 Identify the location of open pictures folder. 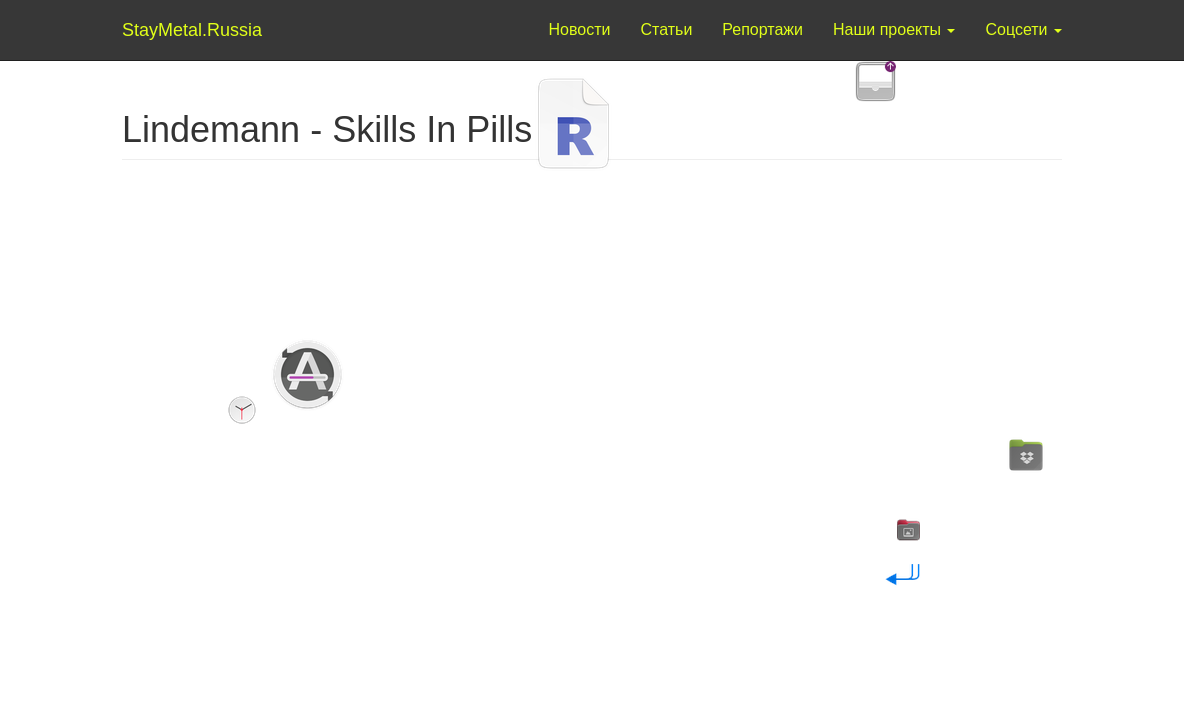
(908, 529).